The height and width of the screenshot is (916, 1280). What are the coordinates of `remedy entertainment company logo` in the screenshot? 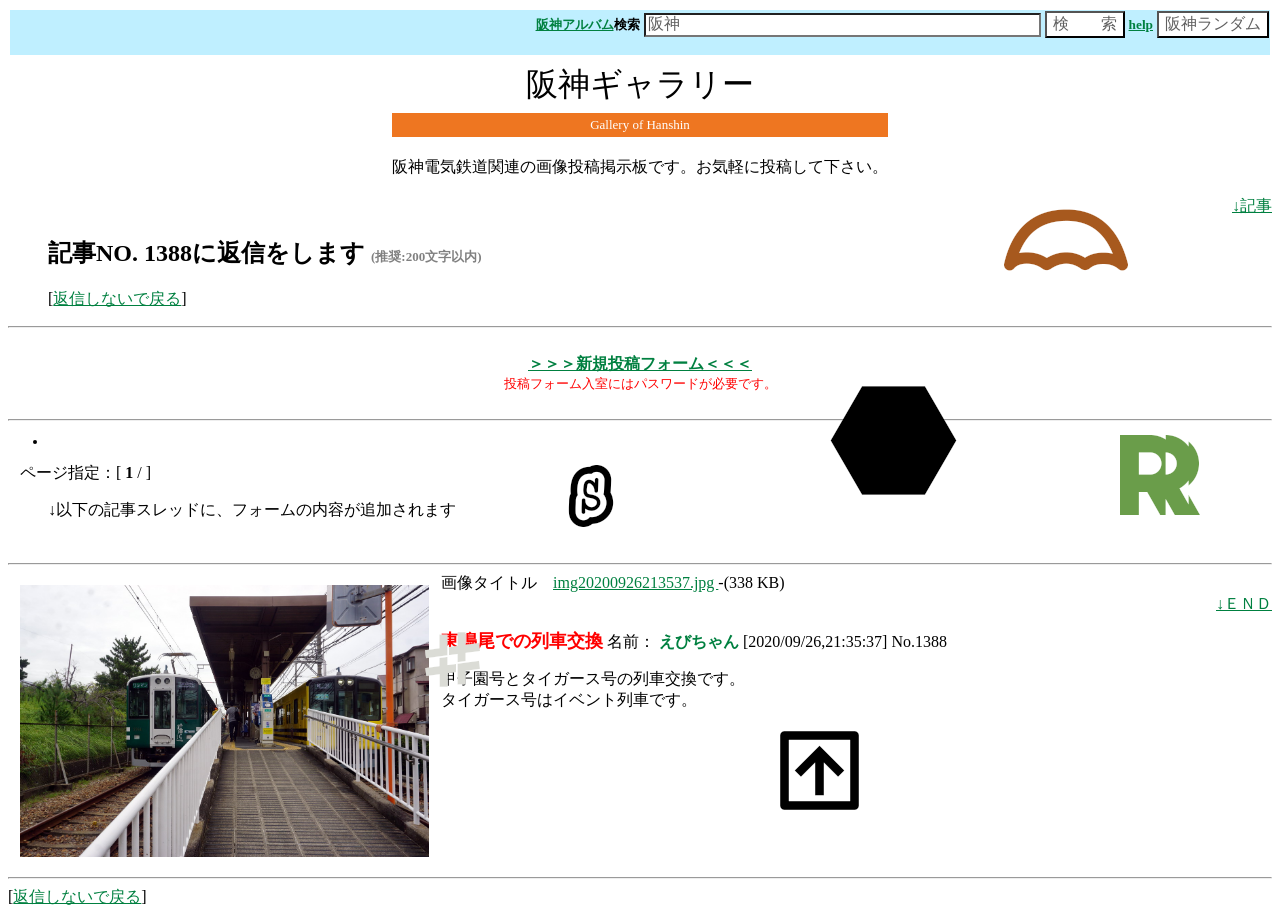 It's located at (1160, 475).